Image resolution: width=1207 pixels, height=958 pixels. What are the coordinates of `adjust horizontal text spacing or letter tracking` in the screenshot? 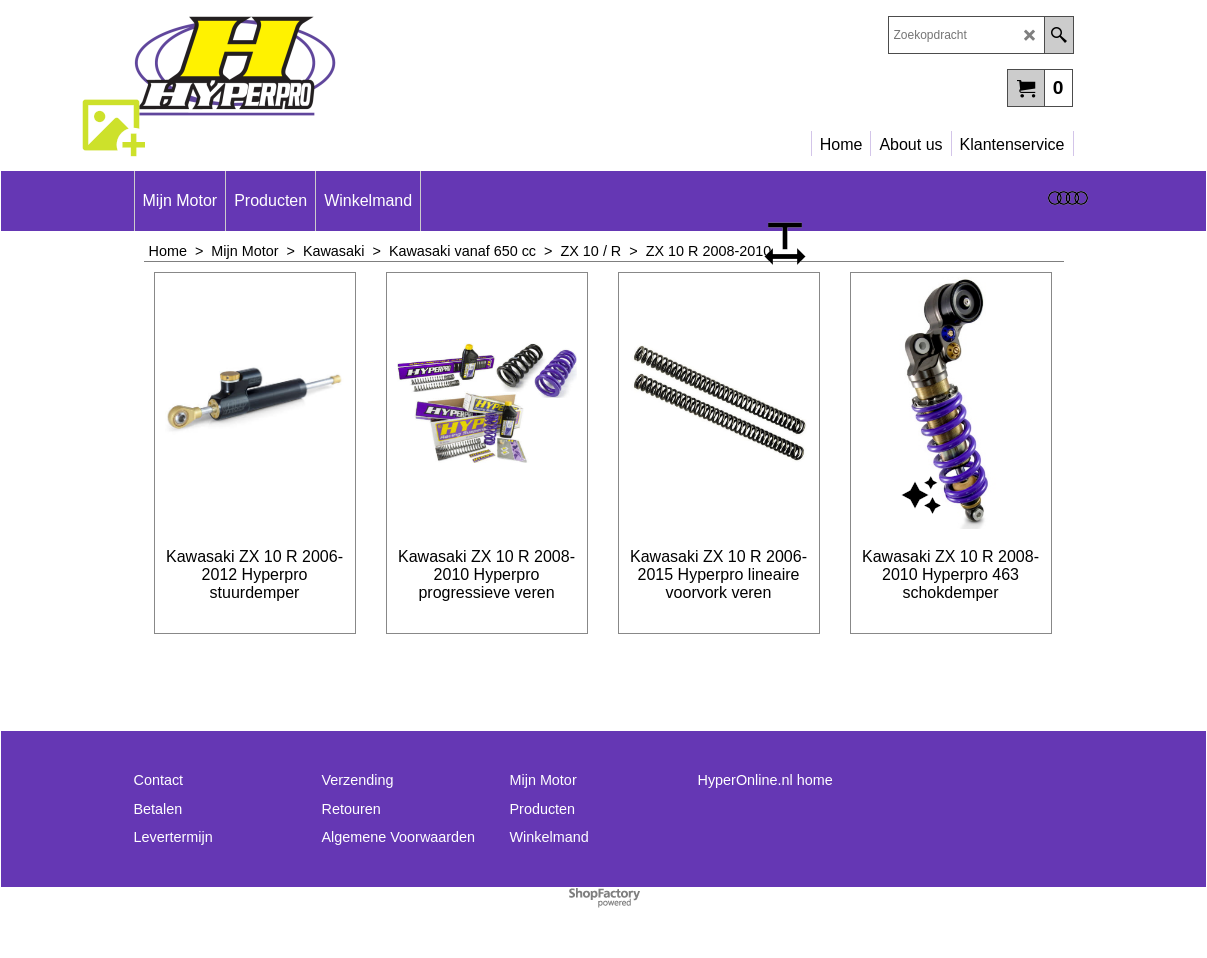 It's located at (785, 242).